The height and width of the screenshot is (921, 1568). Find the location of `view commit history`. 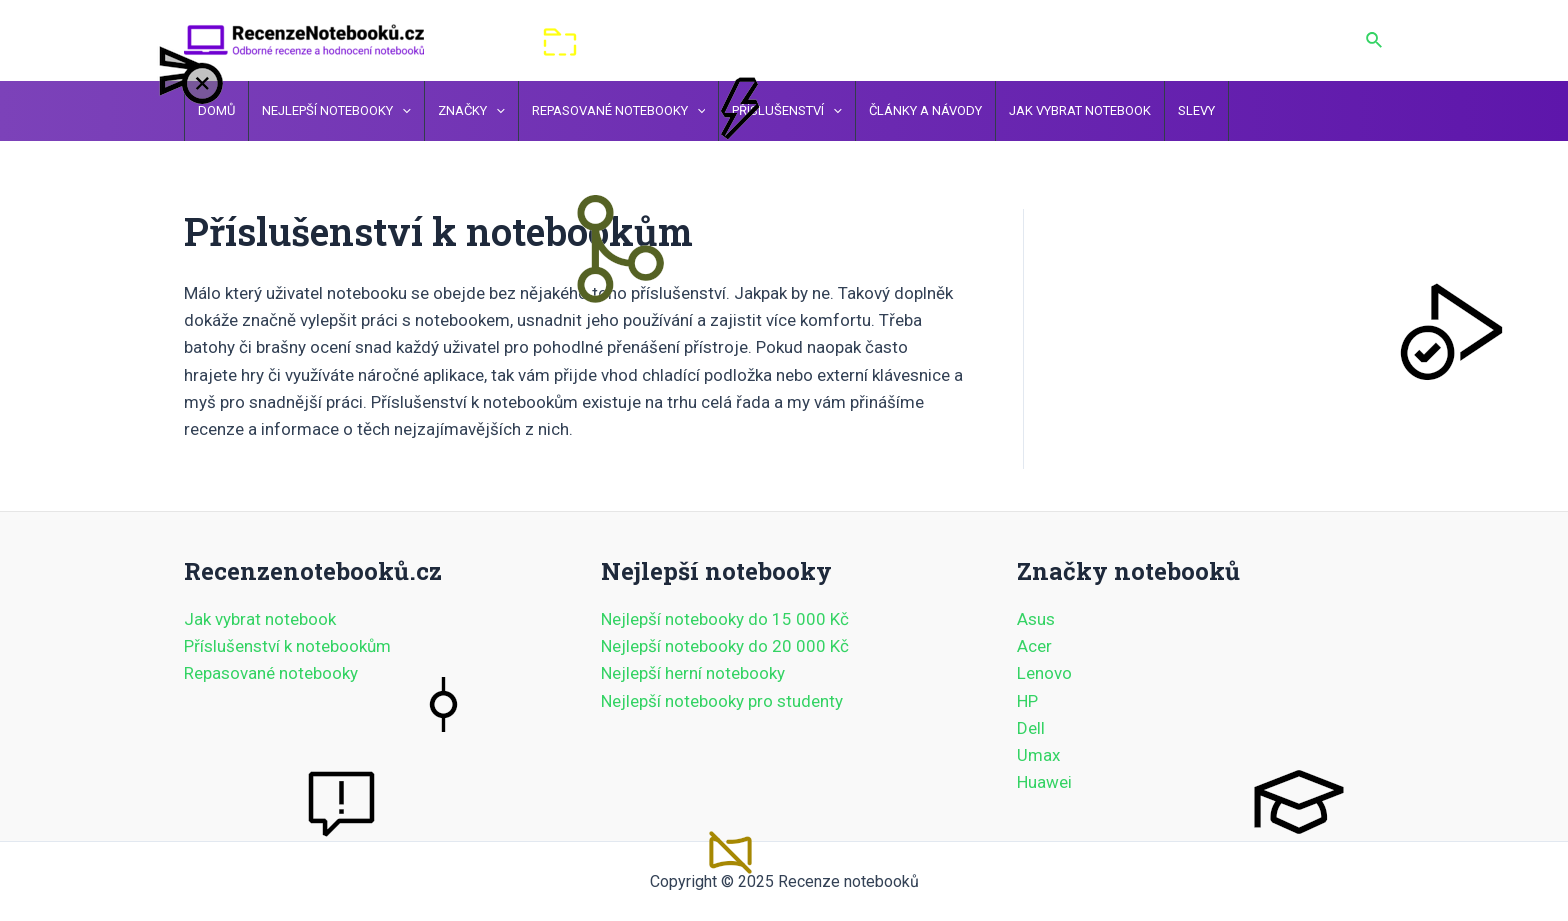

view commit history is located at coordinates (443, 704).